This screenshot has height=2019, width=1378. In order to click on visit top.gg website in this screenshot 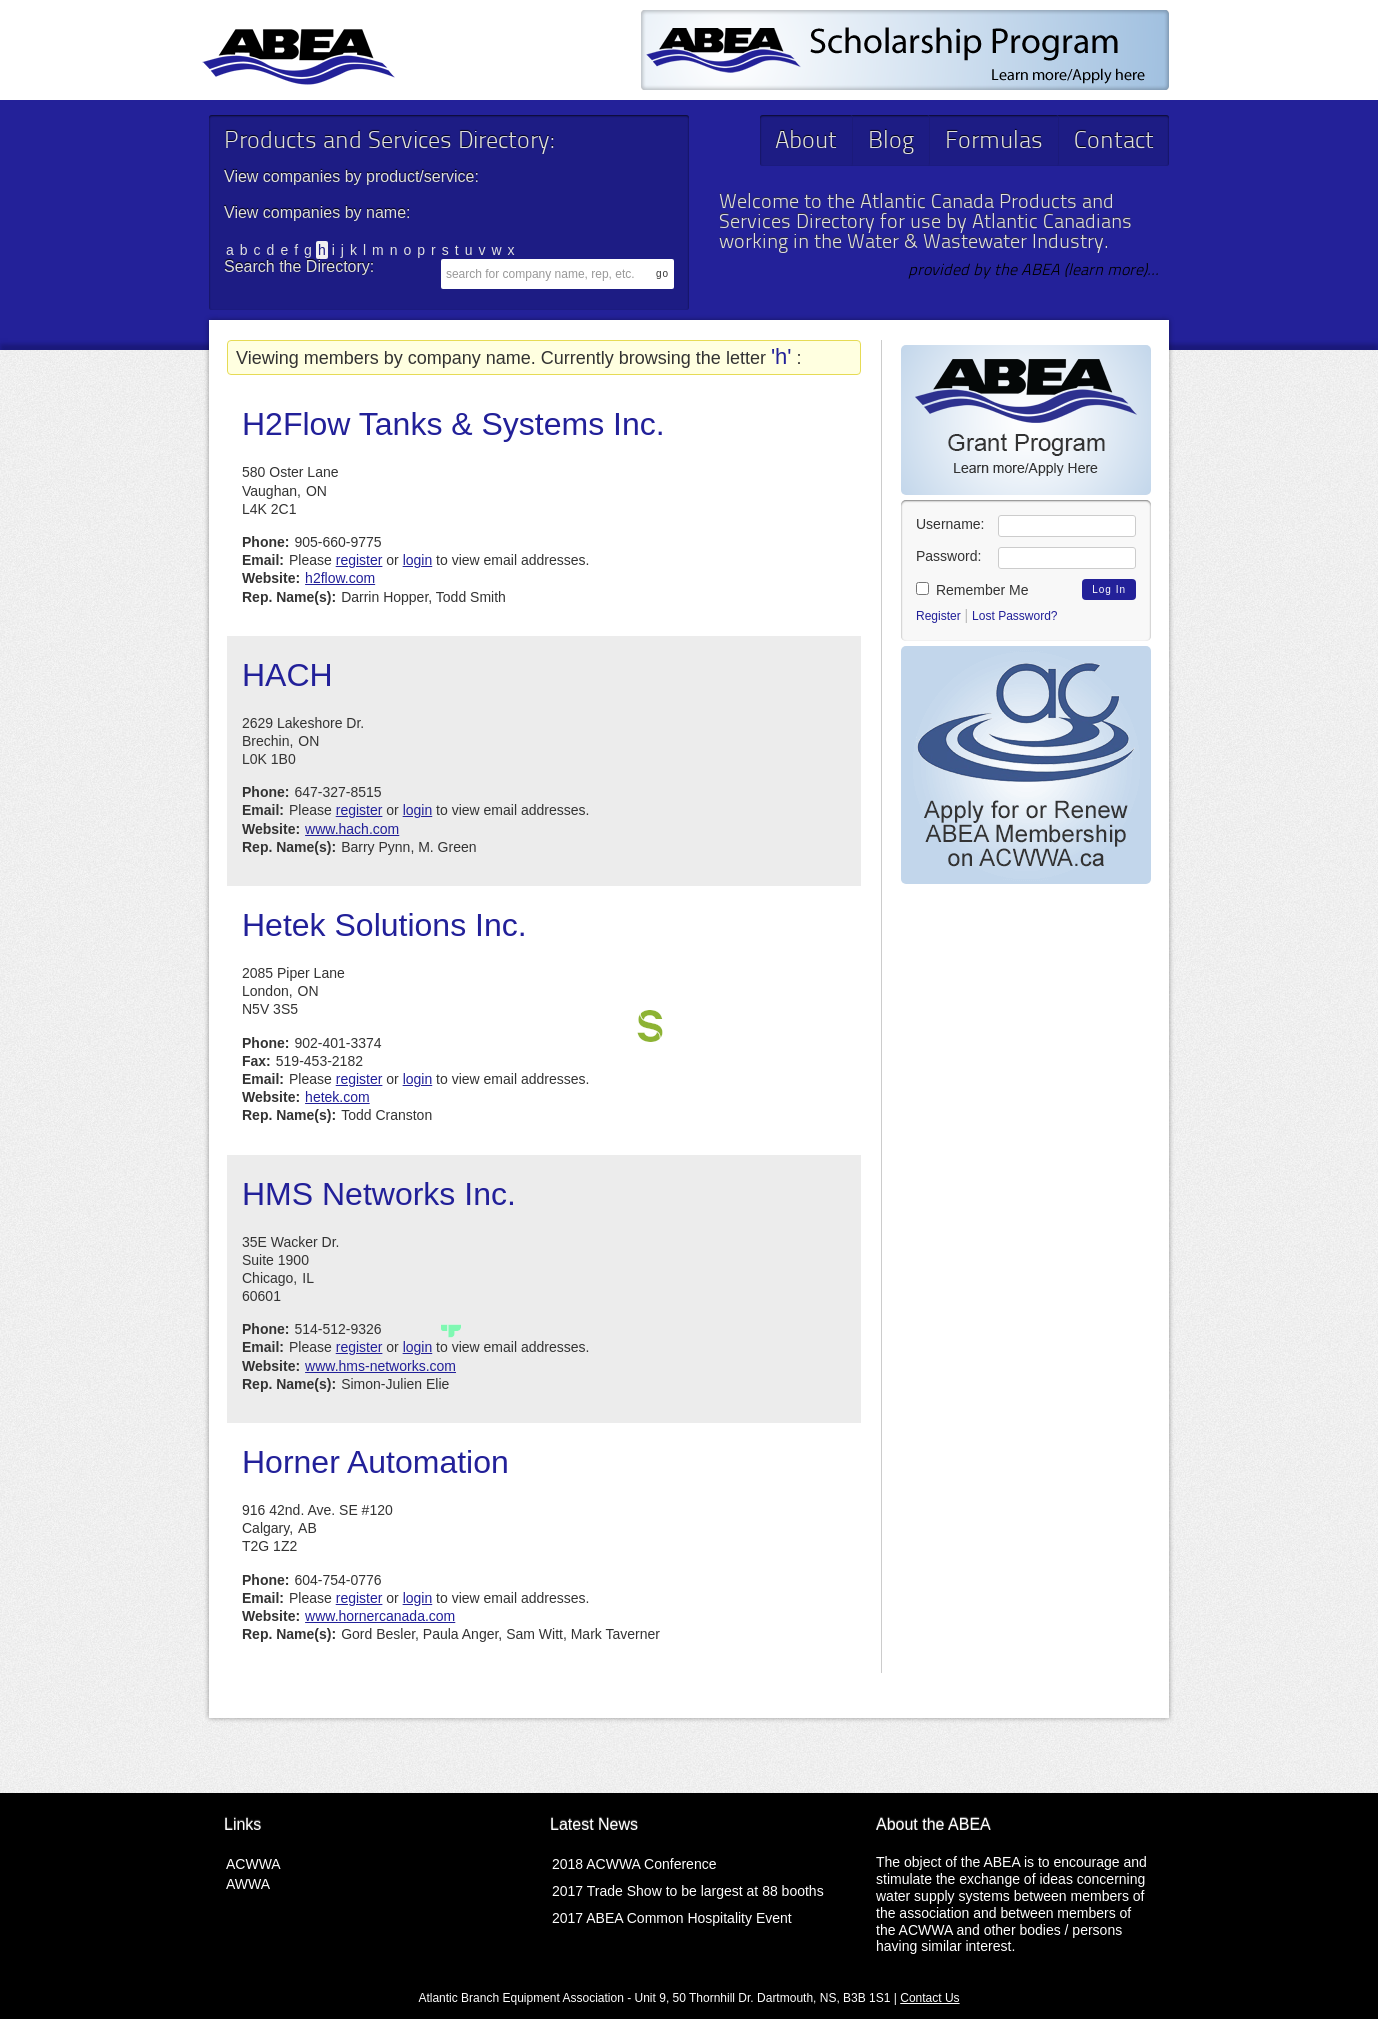, I will do `click(451, 1331)`.